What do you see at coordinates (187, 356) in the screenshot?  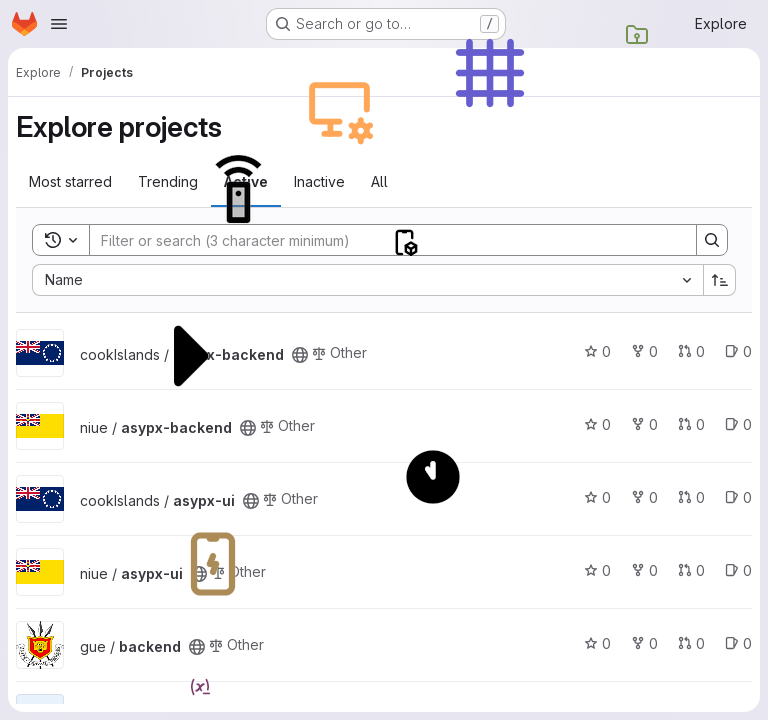 I see `navigate to the next item or page` at bounding box center [187, 356].